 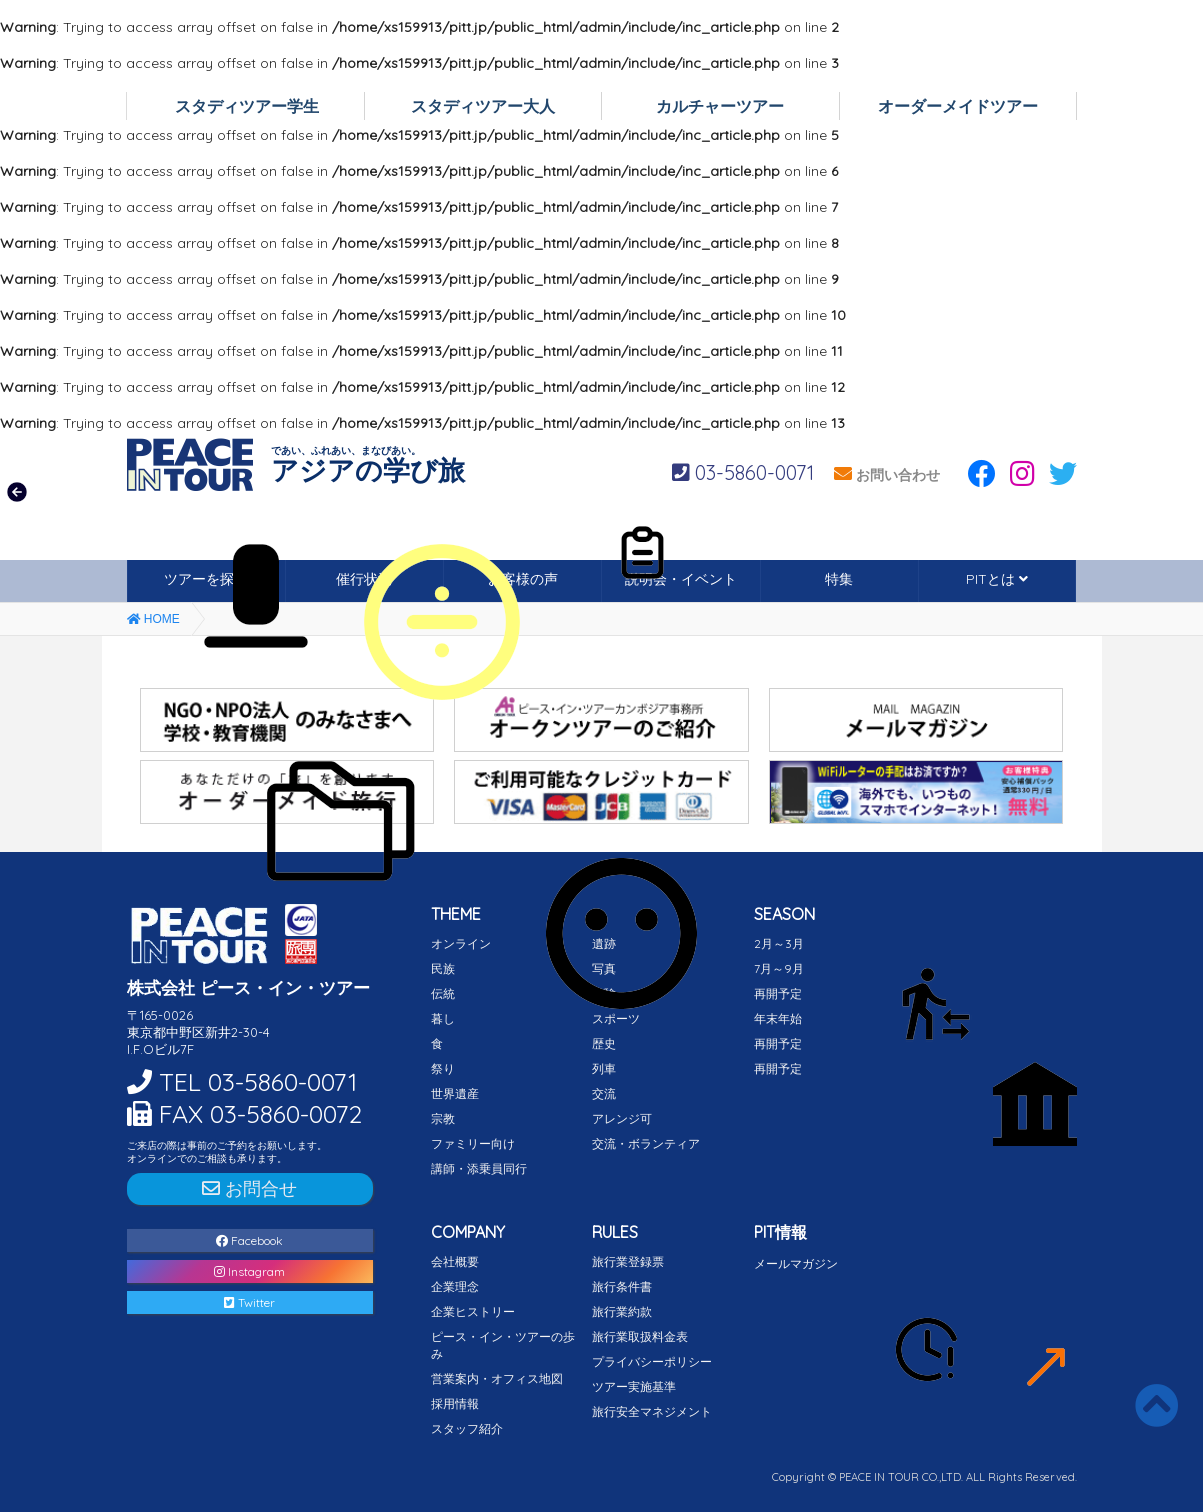 What do you see at coordinates (1035, 1104) in the screenshot?
I see `access your saved content library` at bounding box center [1035, 1104].